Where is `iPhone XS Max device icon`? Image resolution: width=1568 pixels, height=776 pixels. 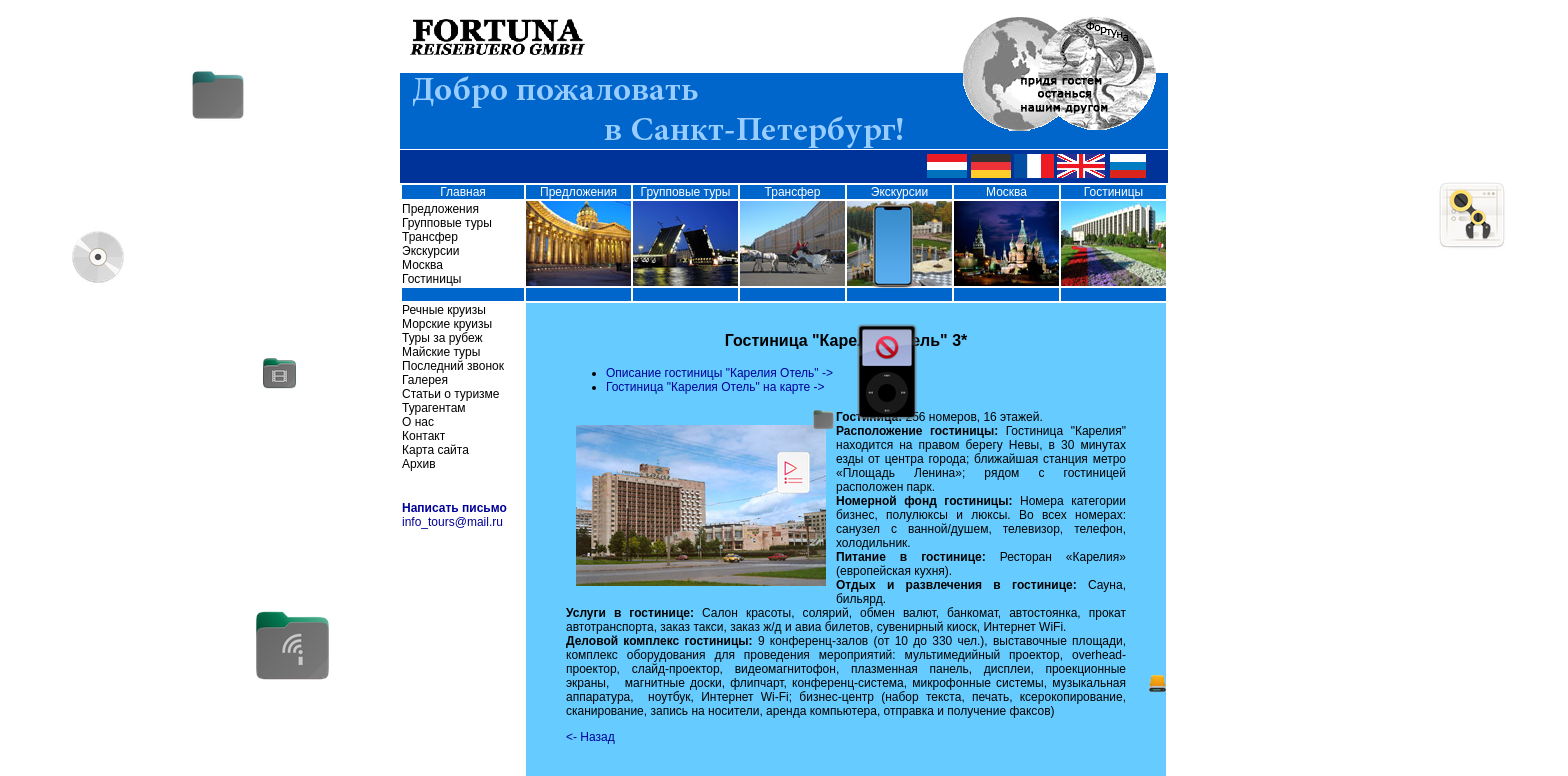 iPhone XS Max device icon is located at coordinates (893, 247).